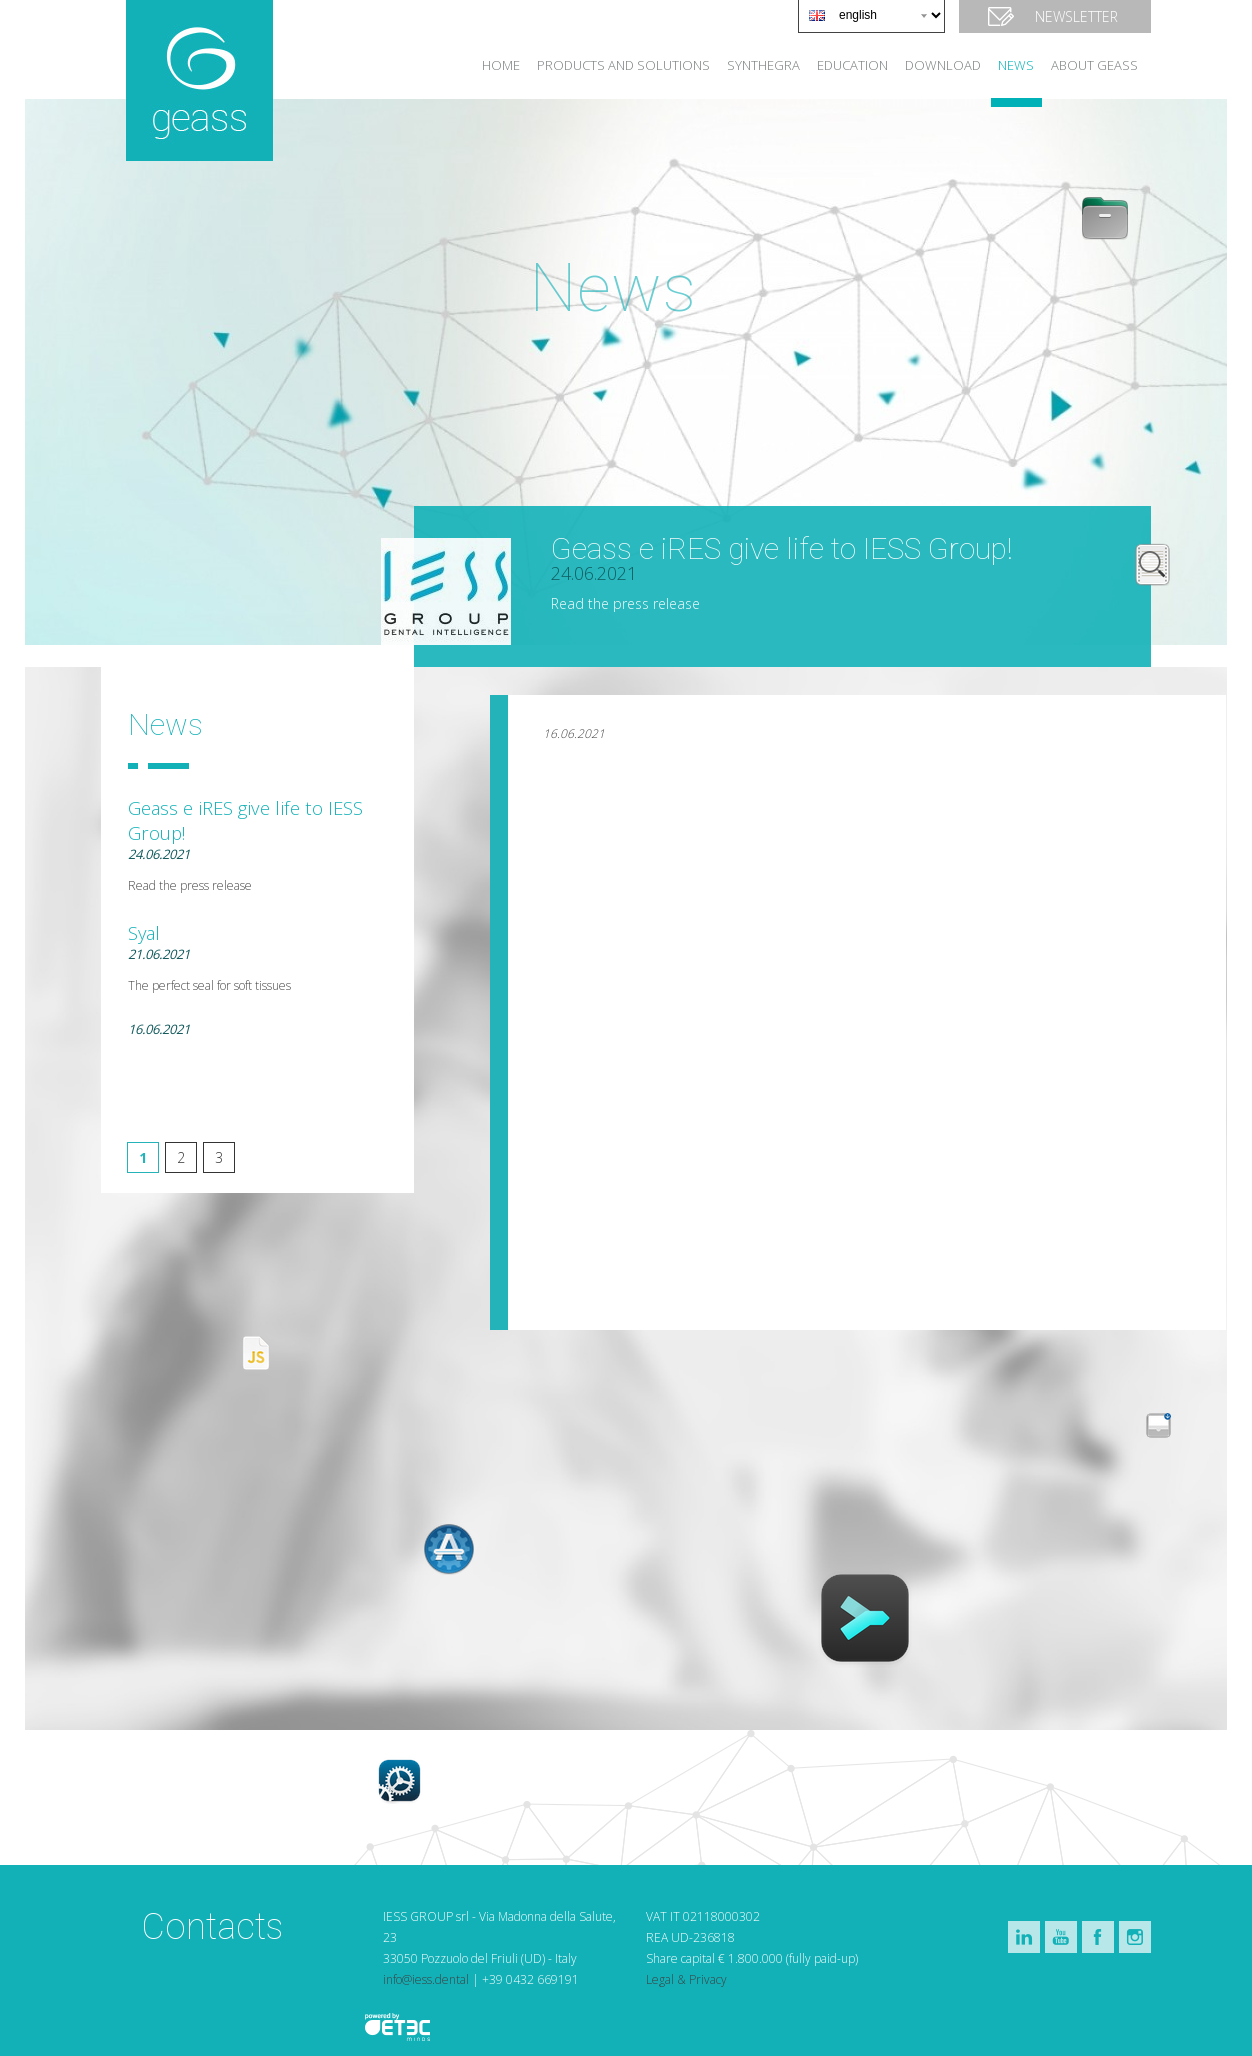 Image resolution: width=1252 pixels, height=2056 pixels. I want to click on open the log viewer application, so click(1152, 564).